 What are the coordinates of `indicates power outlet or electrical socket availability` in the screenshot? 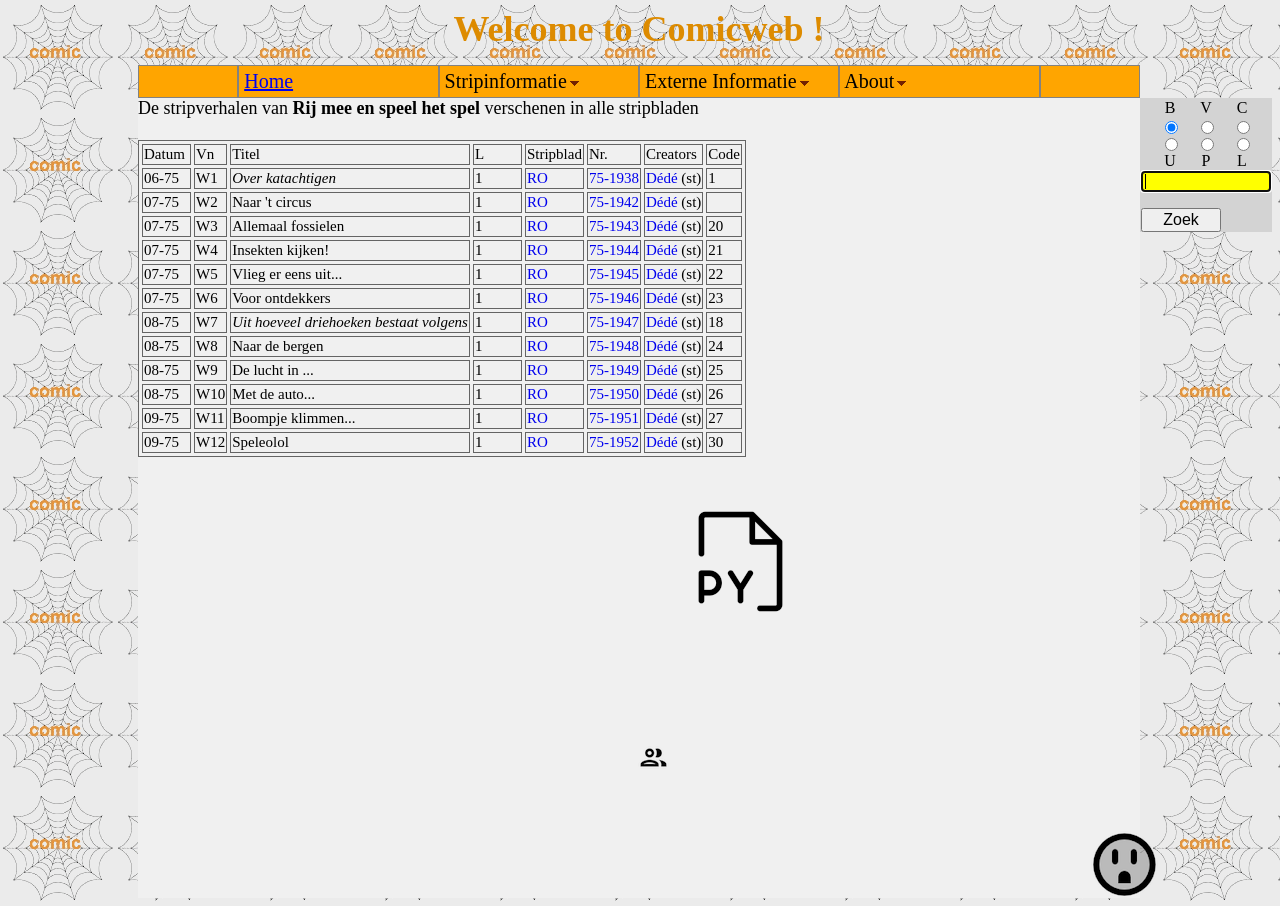 It's located at (1124, 864).